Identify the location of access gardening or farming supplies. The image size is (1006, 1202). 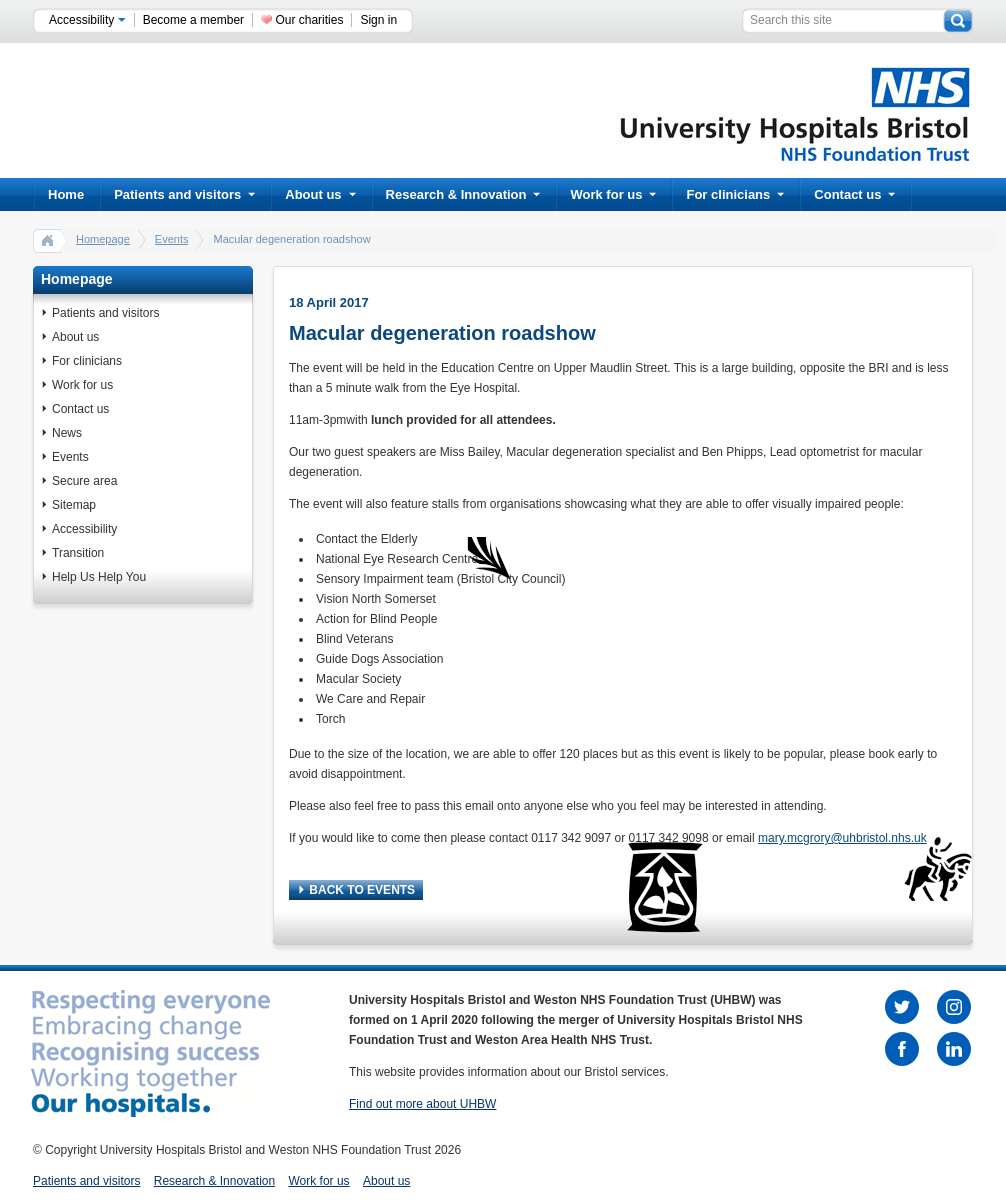
(664, 887).